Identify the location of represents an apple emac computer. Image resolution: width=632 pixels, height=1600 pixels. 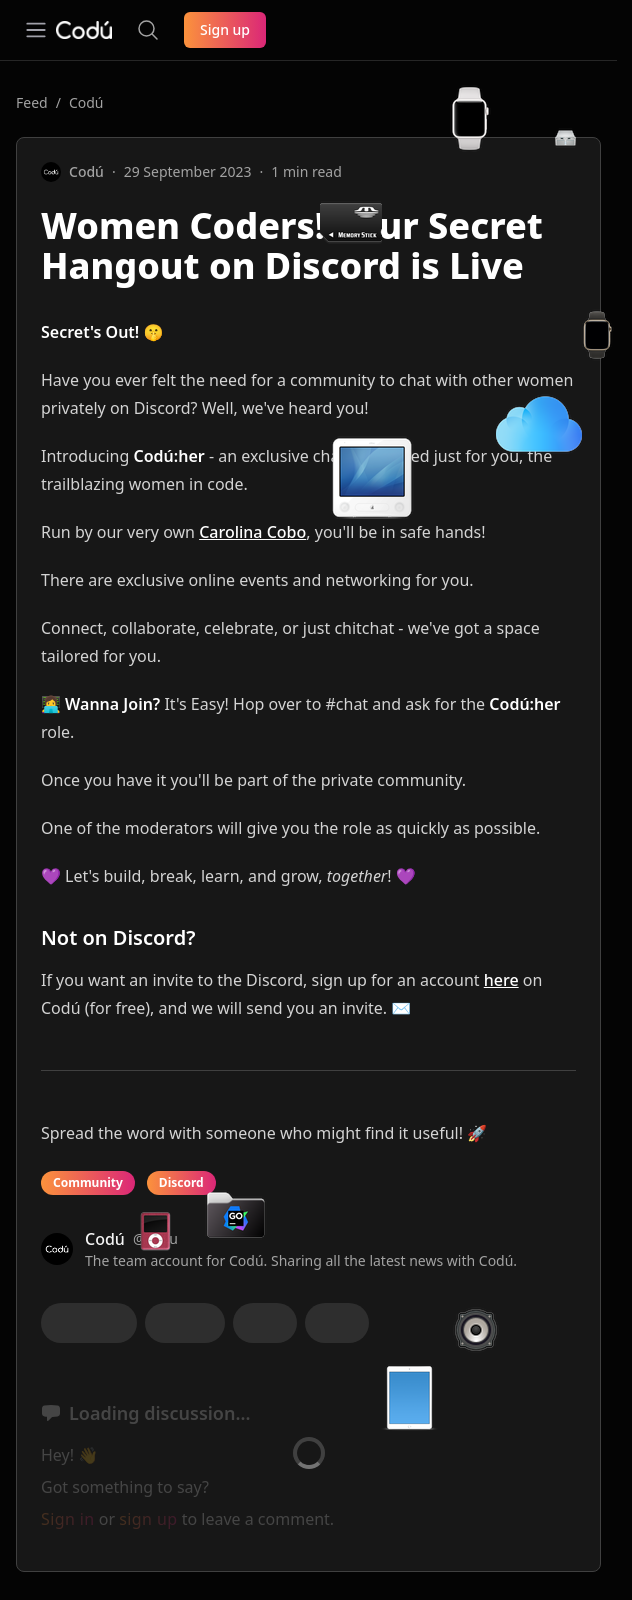
(372, 479).